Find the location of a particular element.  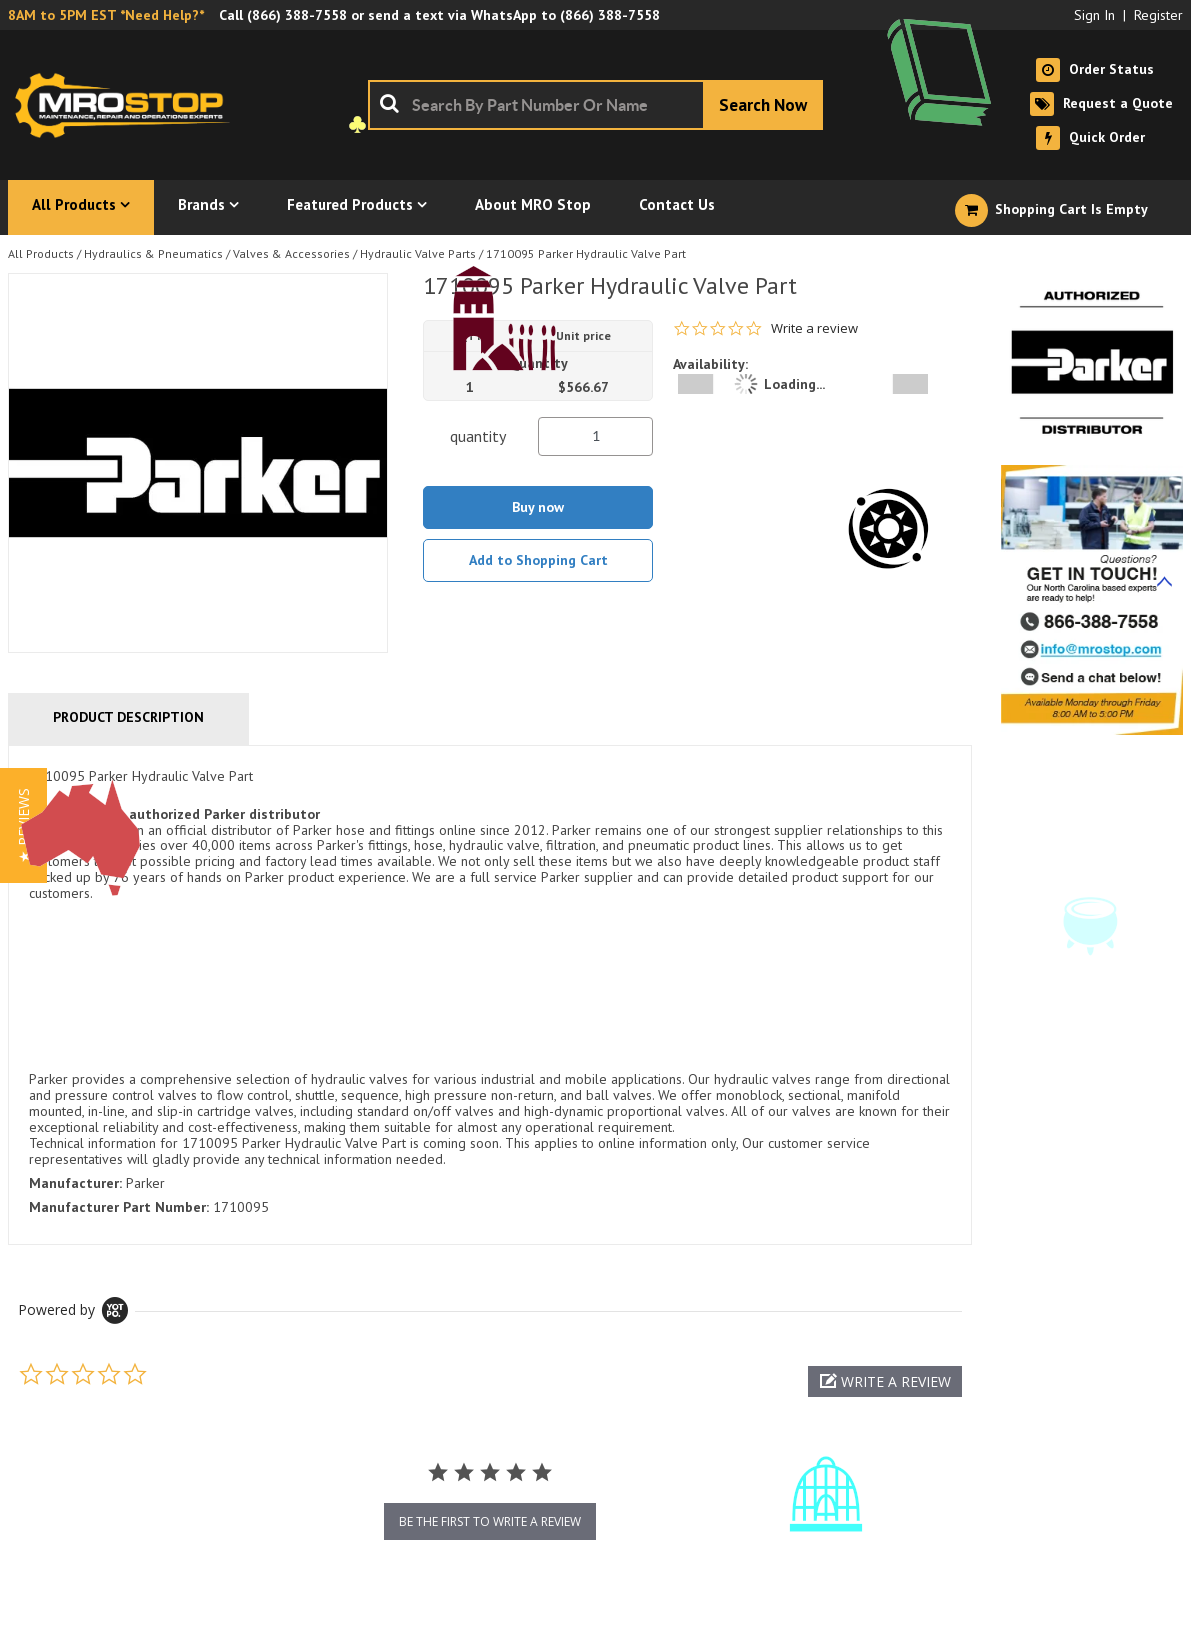

access crafting or potion brewing features is located at coordinates (1090, 926).